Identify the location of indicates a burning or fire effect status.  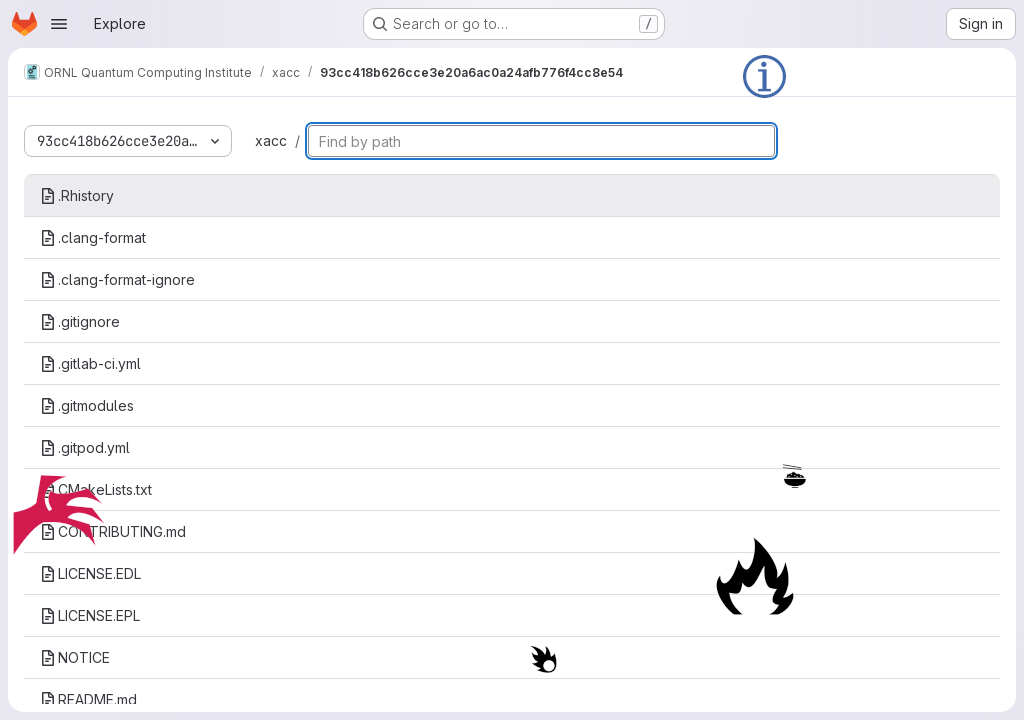
(542, 658).